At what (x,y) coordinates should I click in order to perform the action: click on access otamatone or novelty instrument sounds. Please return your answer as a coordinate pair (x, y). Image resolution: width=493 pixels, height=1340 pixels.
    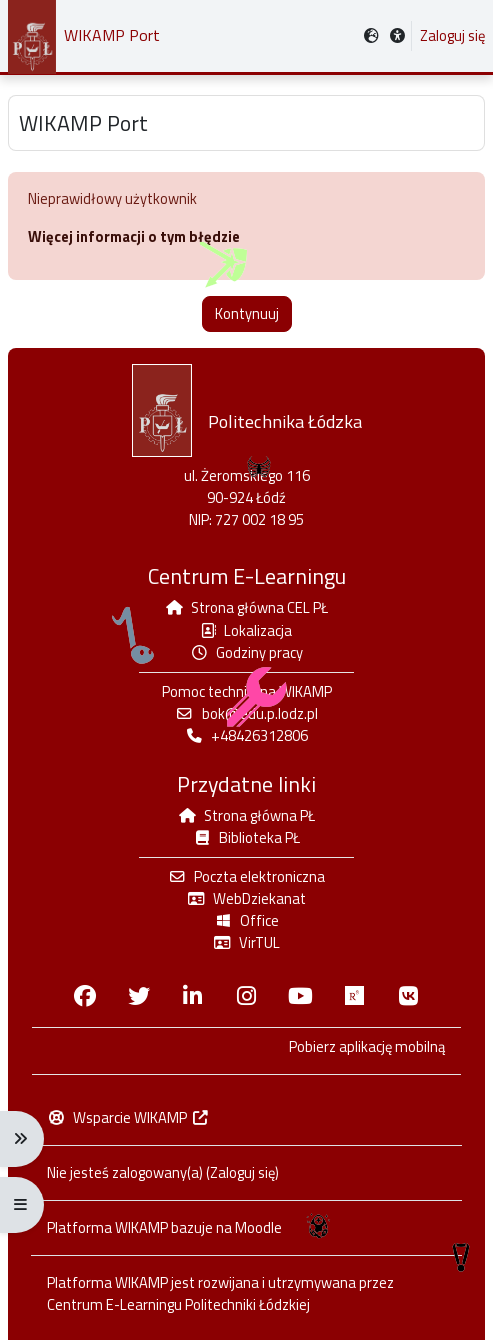
    Looking at the image, I should click on (134, 635).